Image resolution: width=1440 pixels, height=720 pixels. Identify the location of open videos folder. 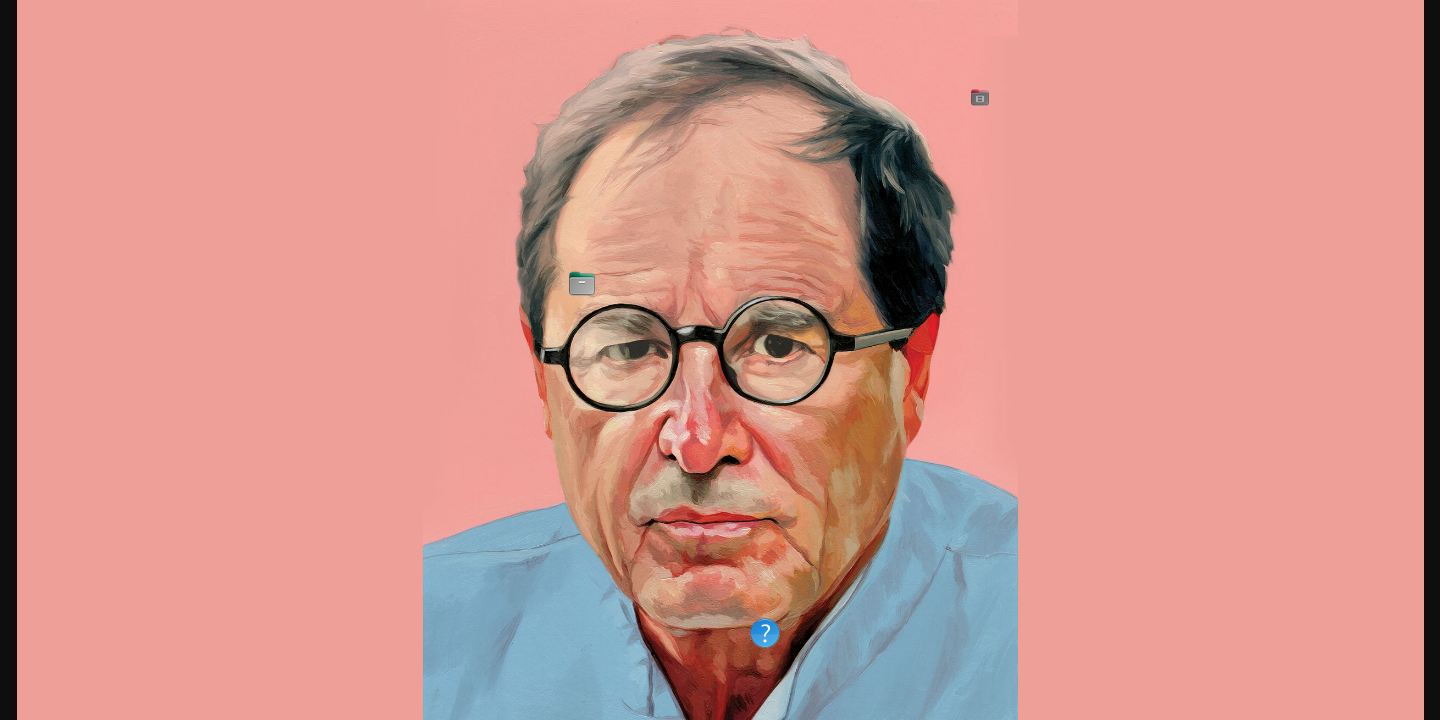
(980, 97).